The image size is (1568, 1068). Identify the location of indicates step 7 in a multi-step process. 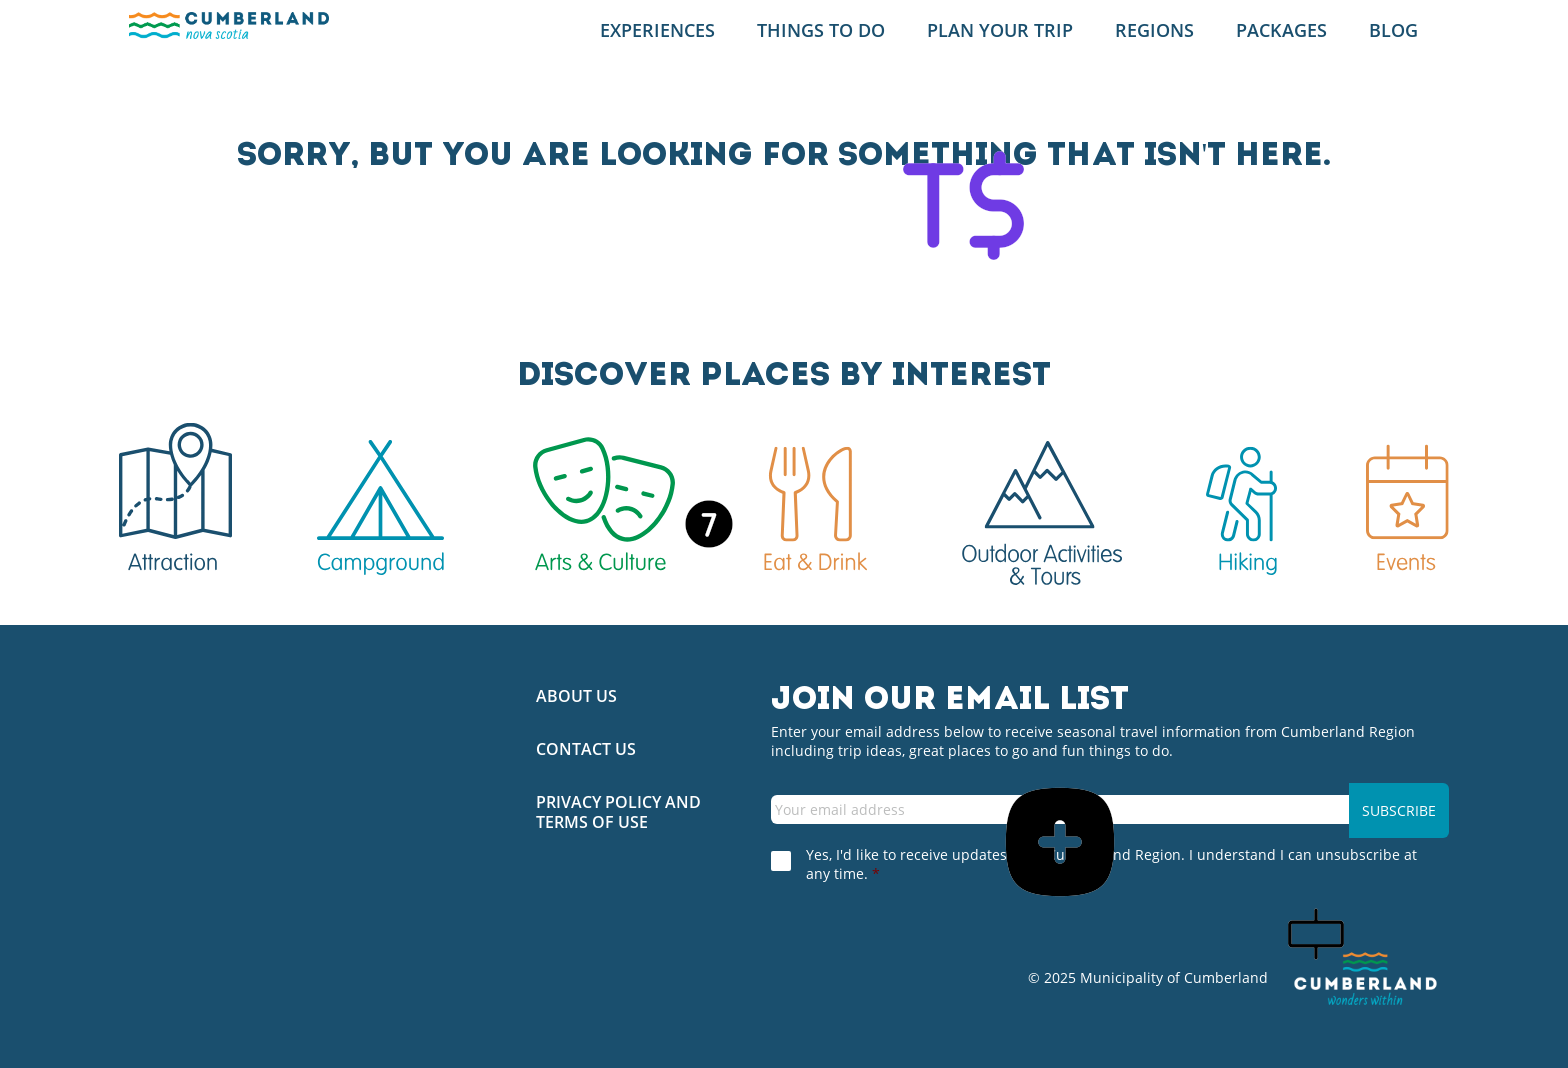
(709, 524).